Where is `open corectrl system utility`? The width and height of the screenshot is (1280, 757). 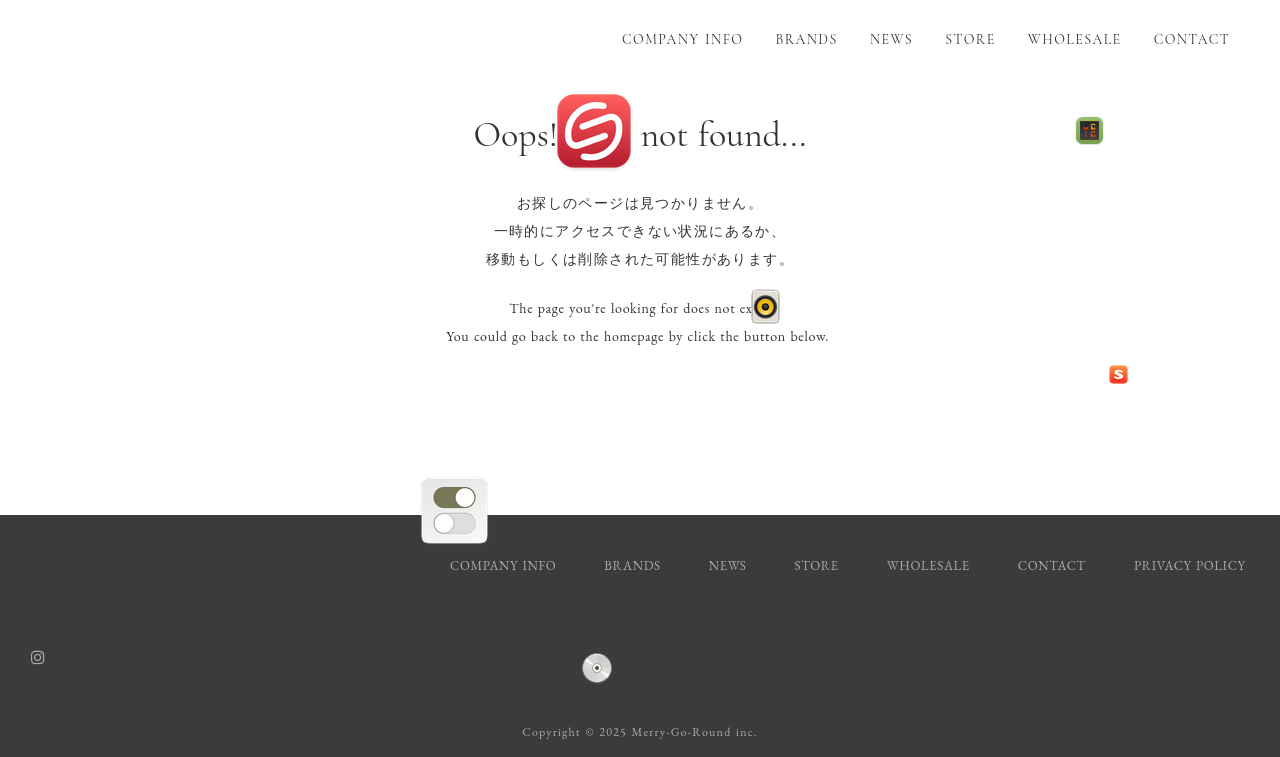 open corectrl system utility is located at coordinates (1089, 130).